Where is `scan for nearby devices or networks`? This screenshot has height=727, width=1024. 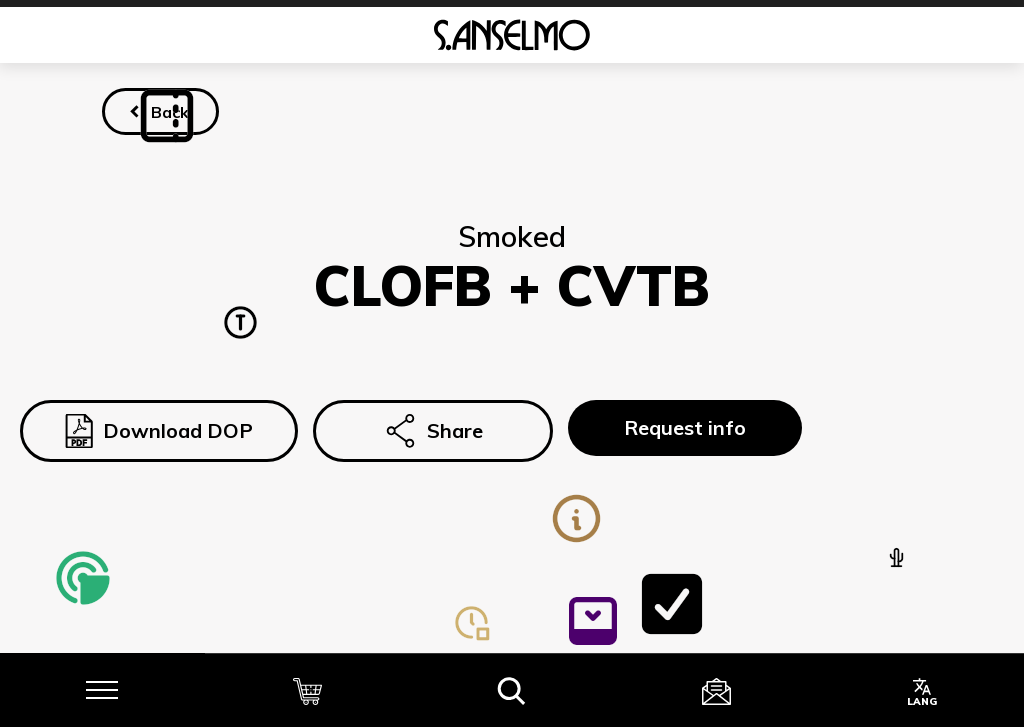 scan for nearby devices or networks is located at coordinates (83, 578).